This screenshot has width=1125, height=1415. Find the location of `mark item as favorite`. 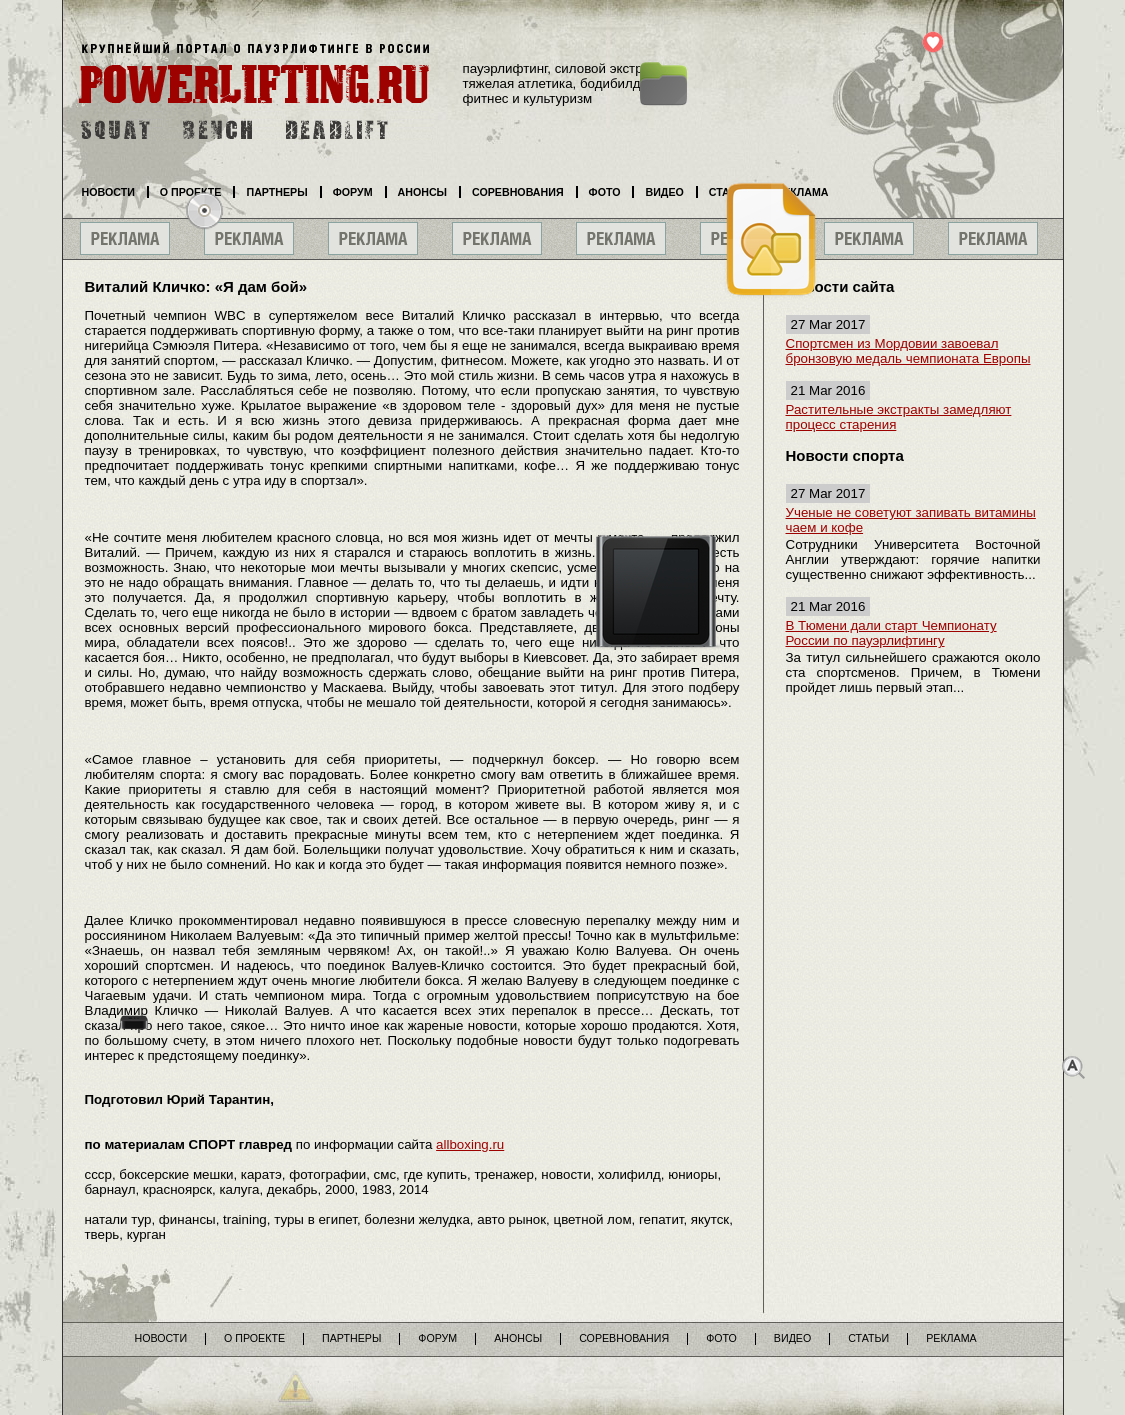

mark item as favorite is located at coordinates (933, 42).